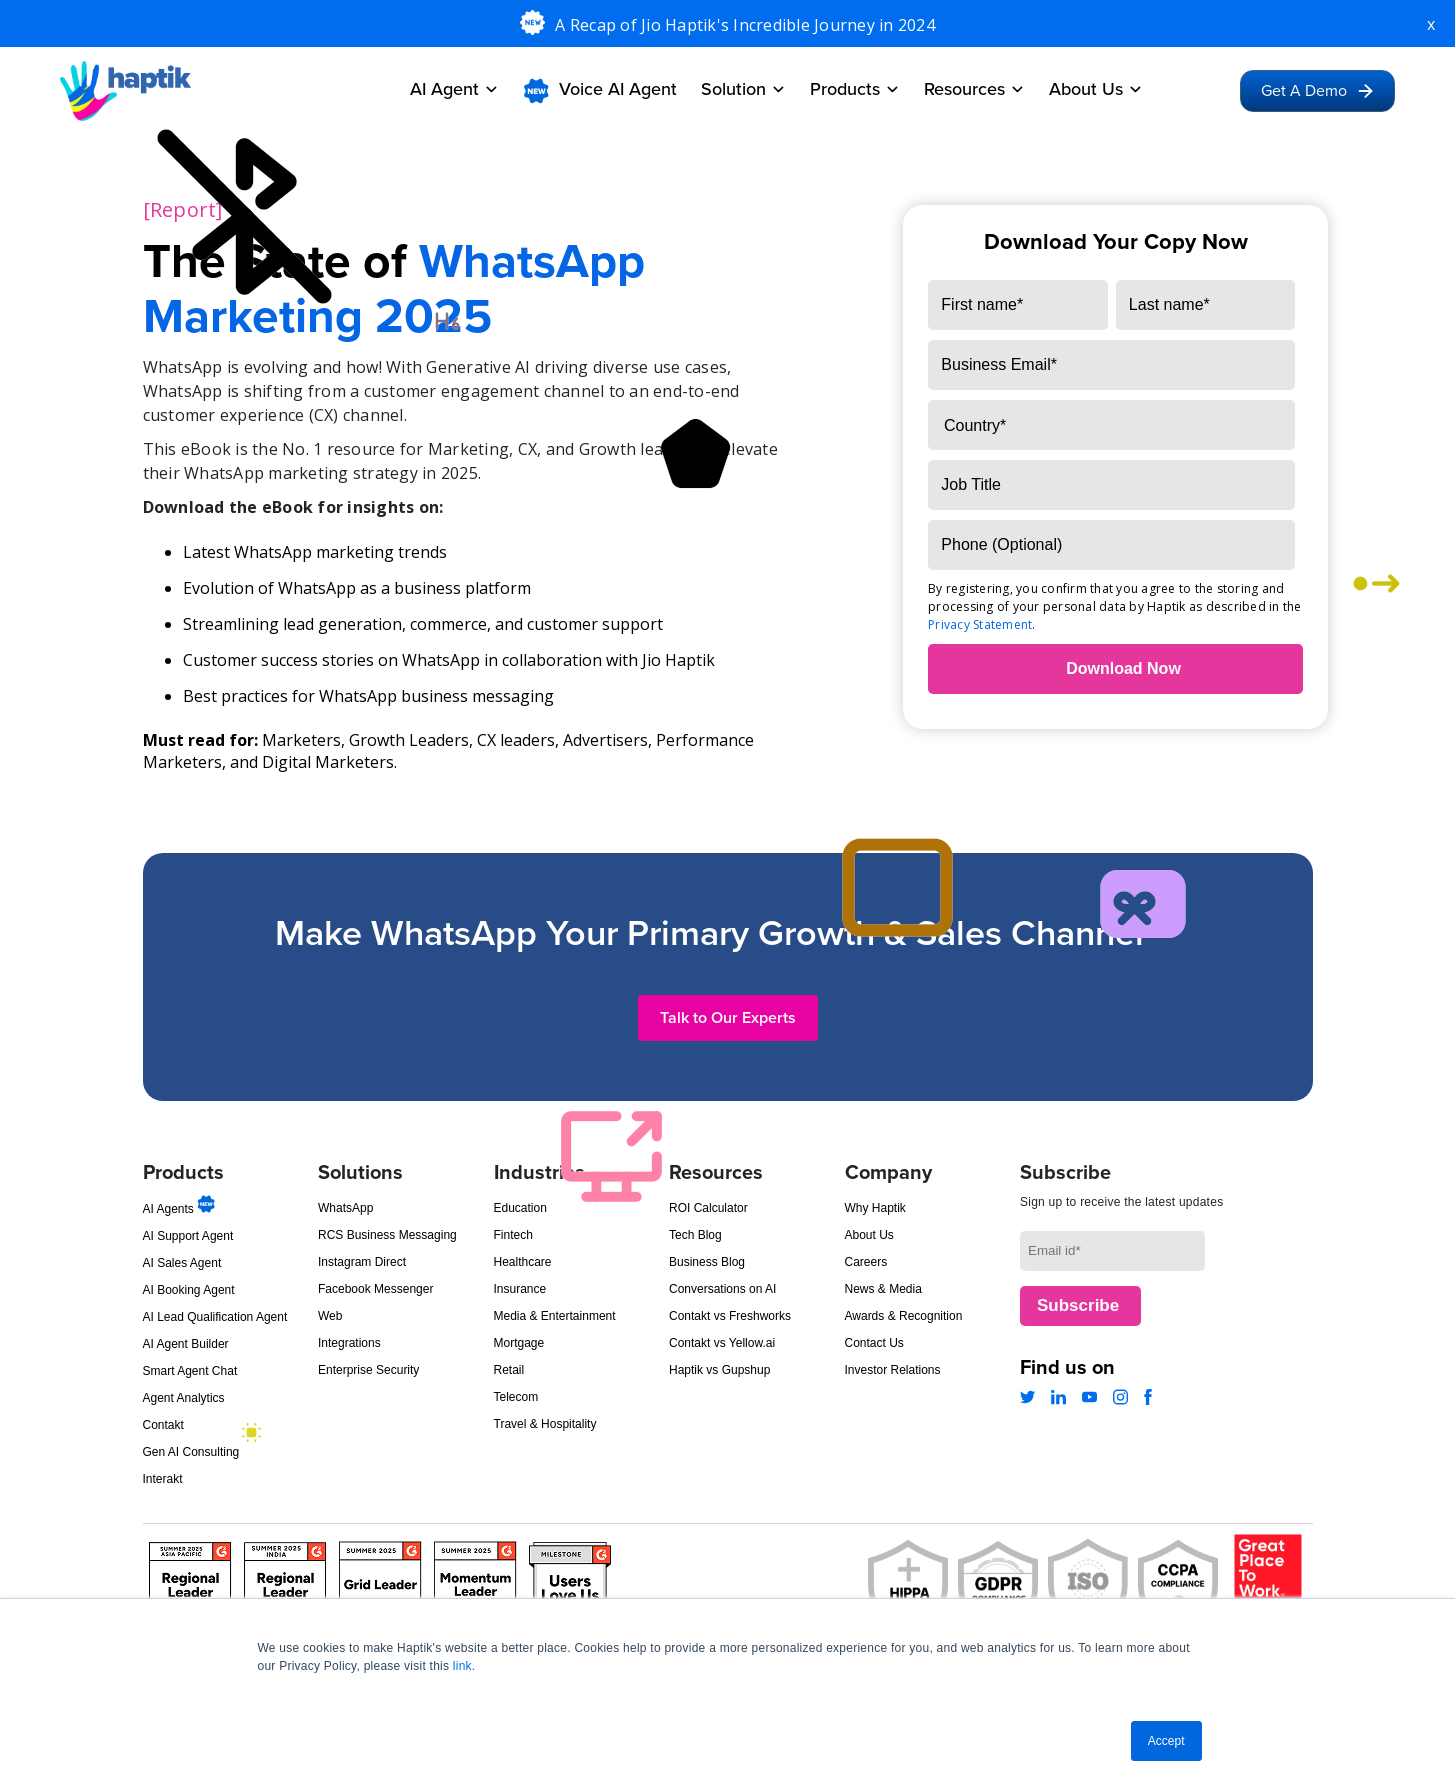  Describe the element at coordinates (695, 453) in the screenshot. I see `indicates a pentagon shape or geometric element` at that location.